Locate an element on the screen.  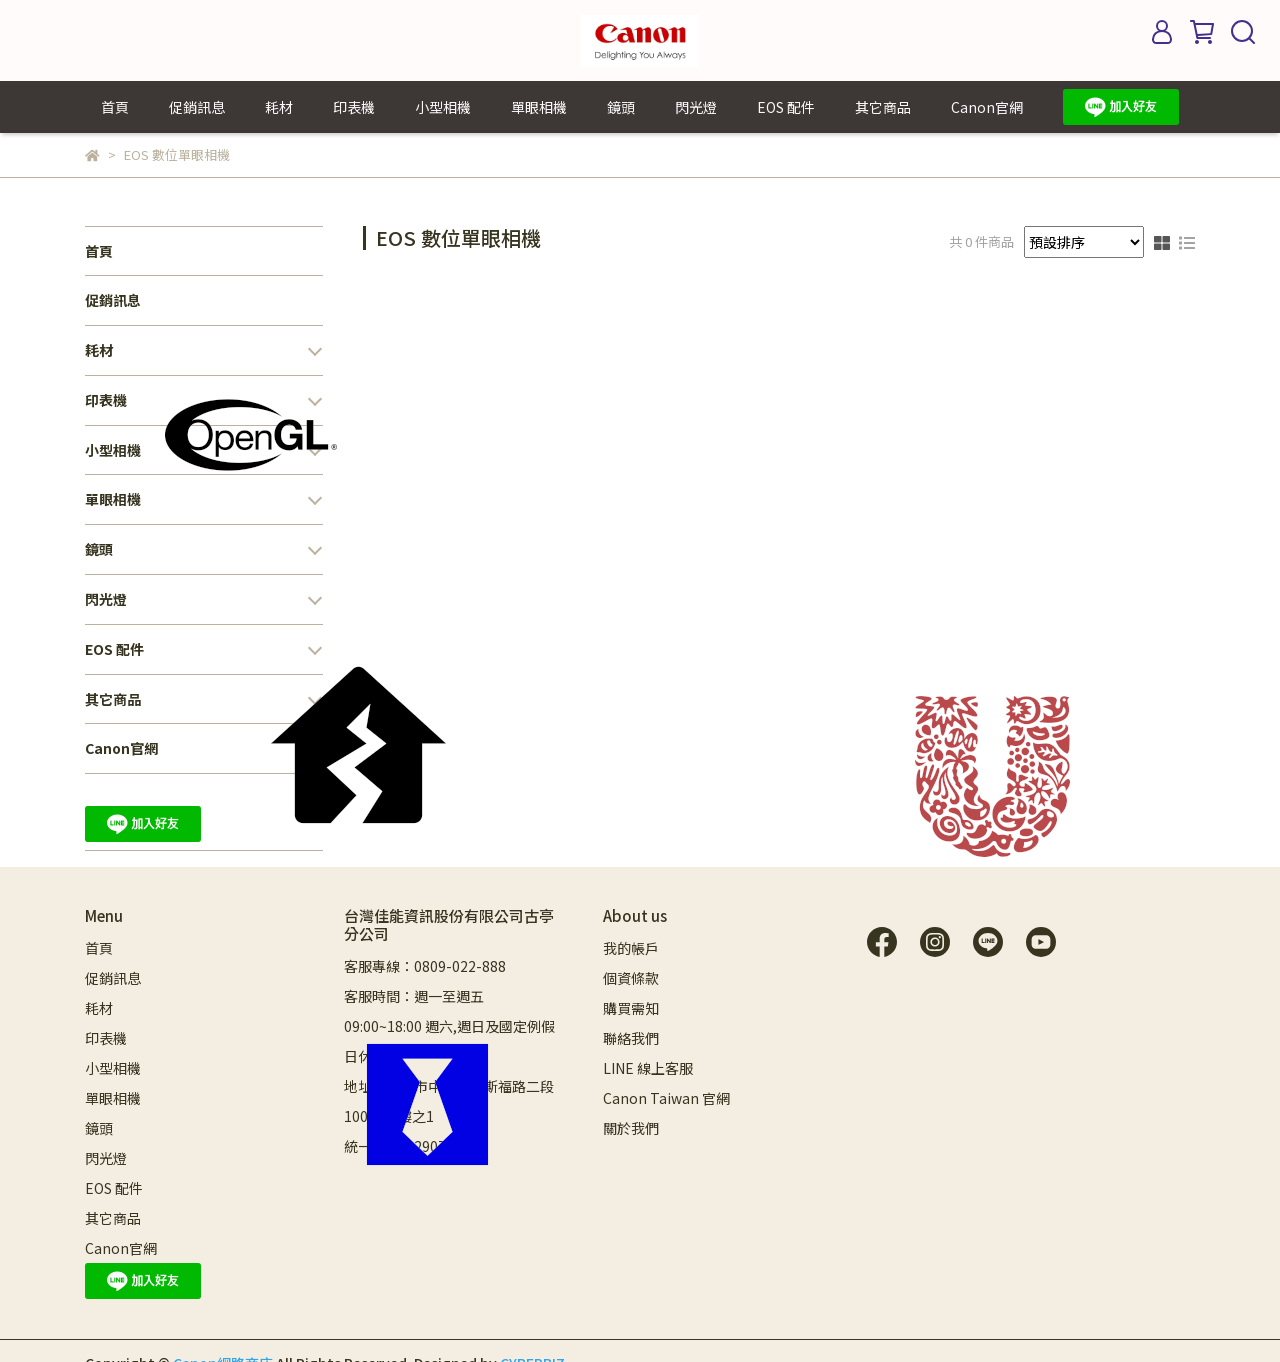
OpenGL graphics library branding is located at coordinates (251, 435).